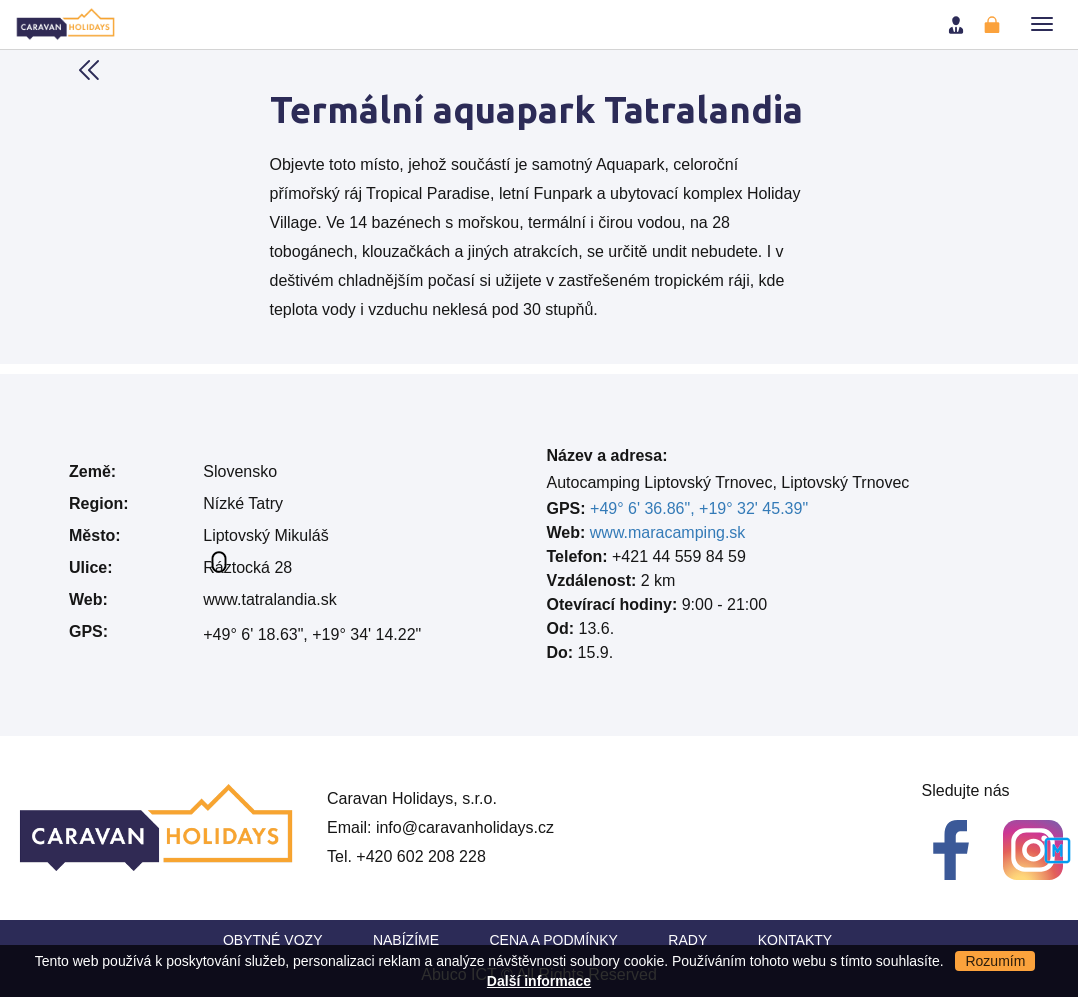 The width and height of the screenshot is (1078, 997). I want to click on access medication or pharmacy features, so click(219, 562).